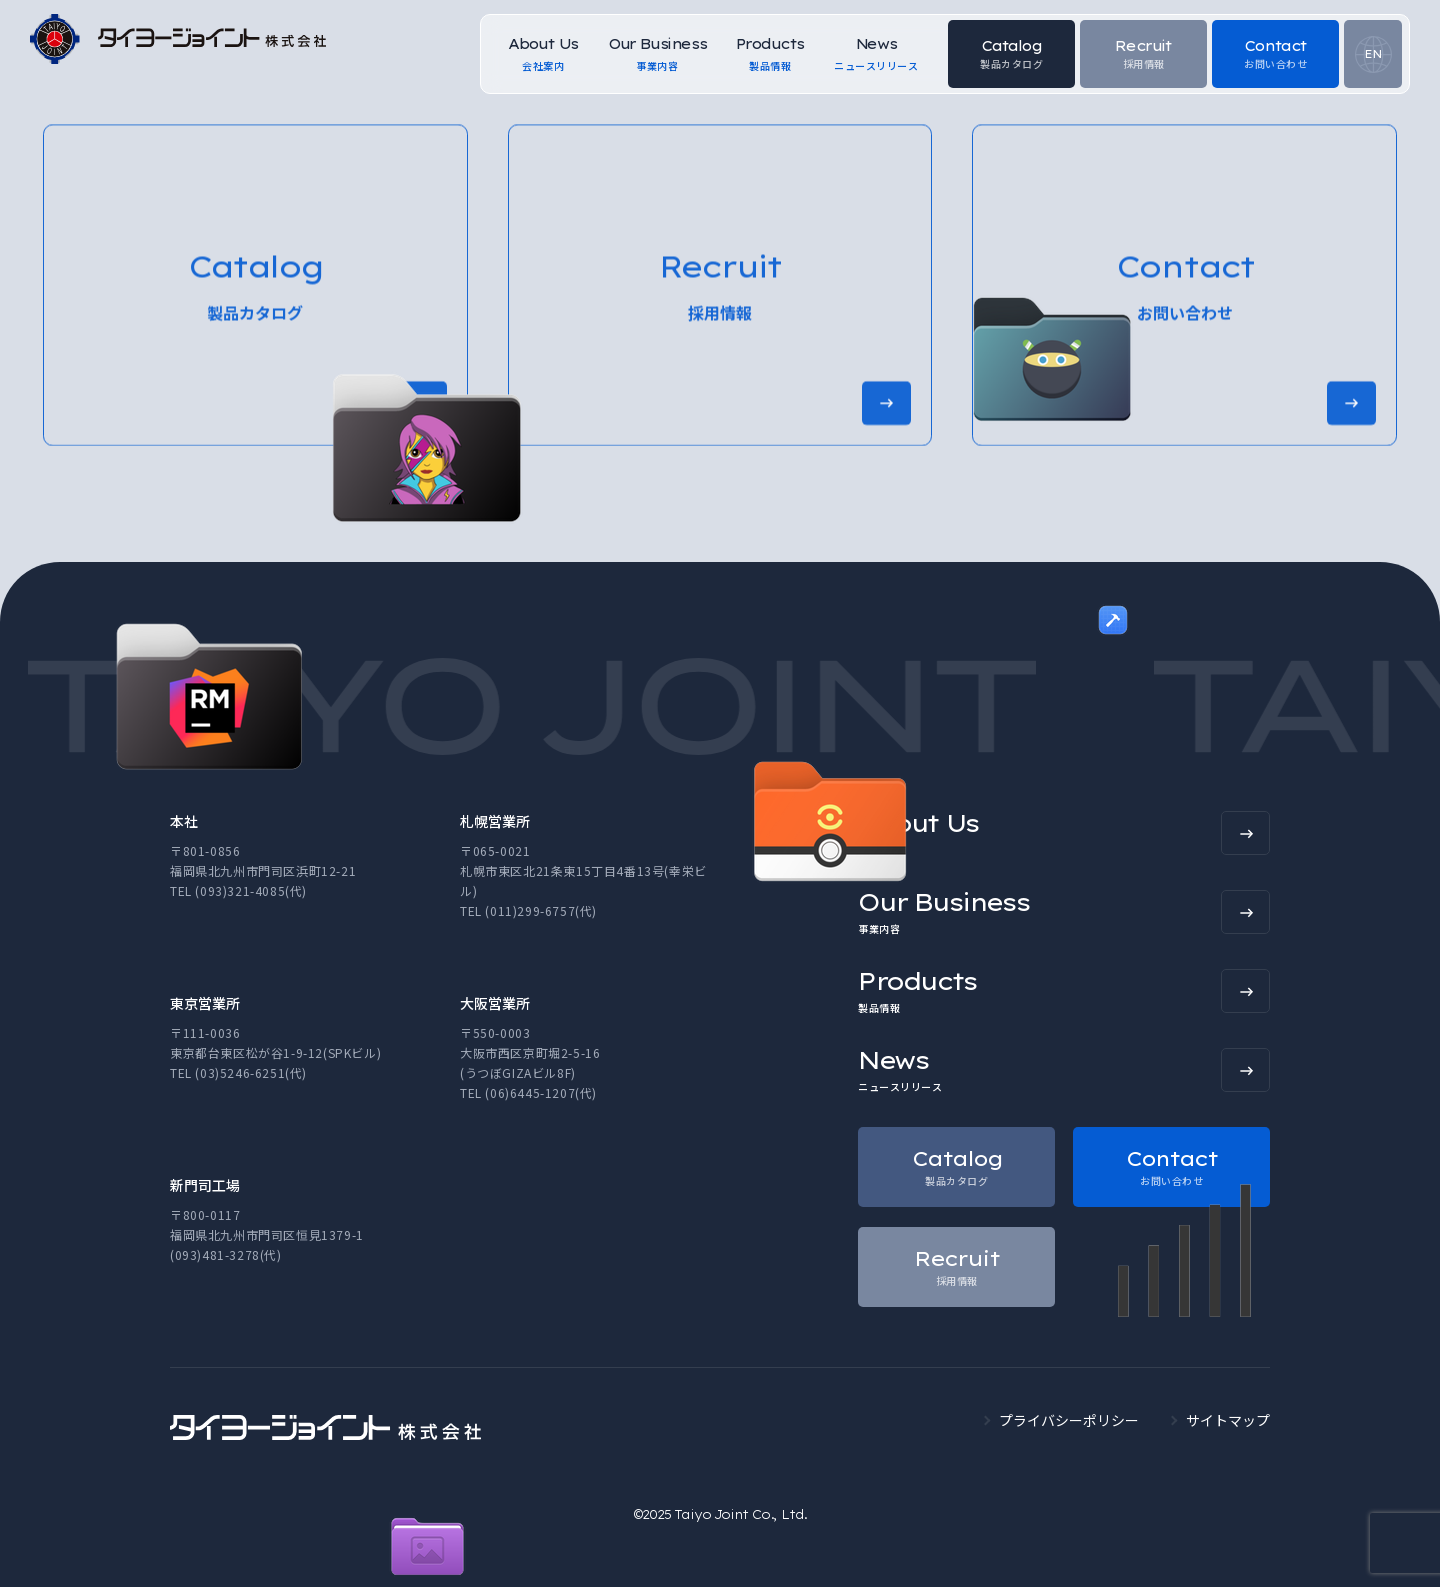  I want to click on folder containing emoji or emoticon files, so click(426, 453).